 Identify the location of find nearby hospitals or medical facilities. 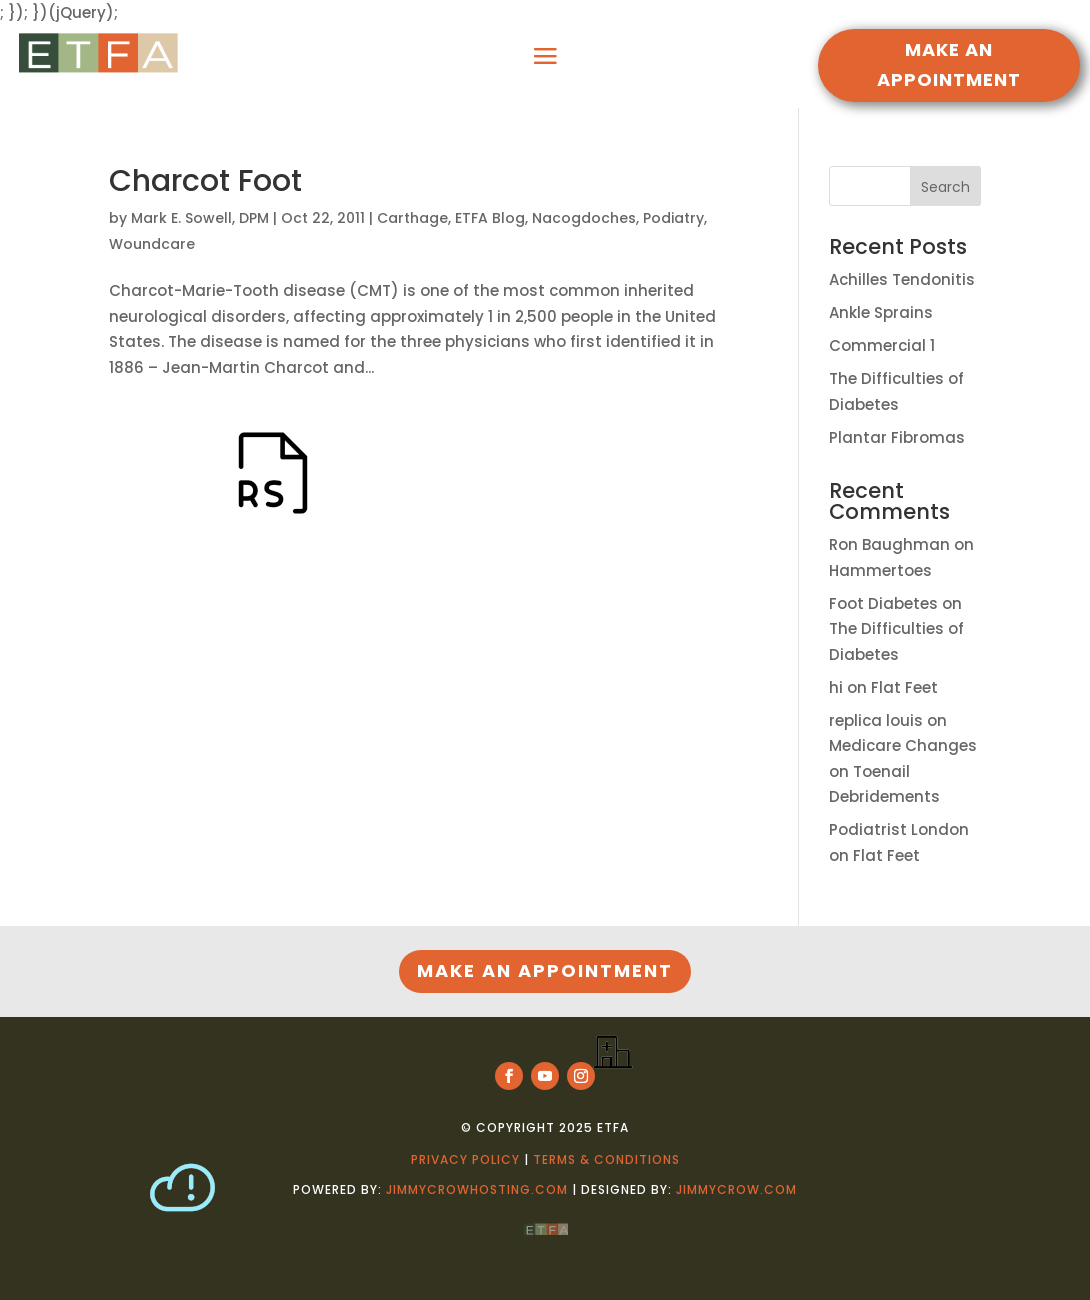
(611, 1052).